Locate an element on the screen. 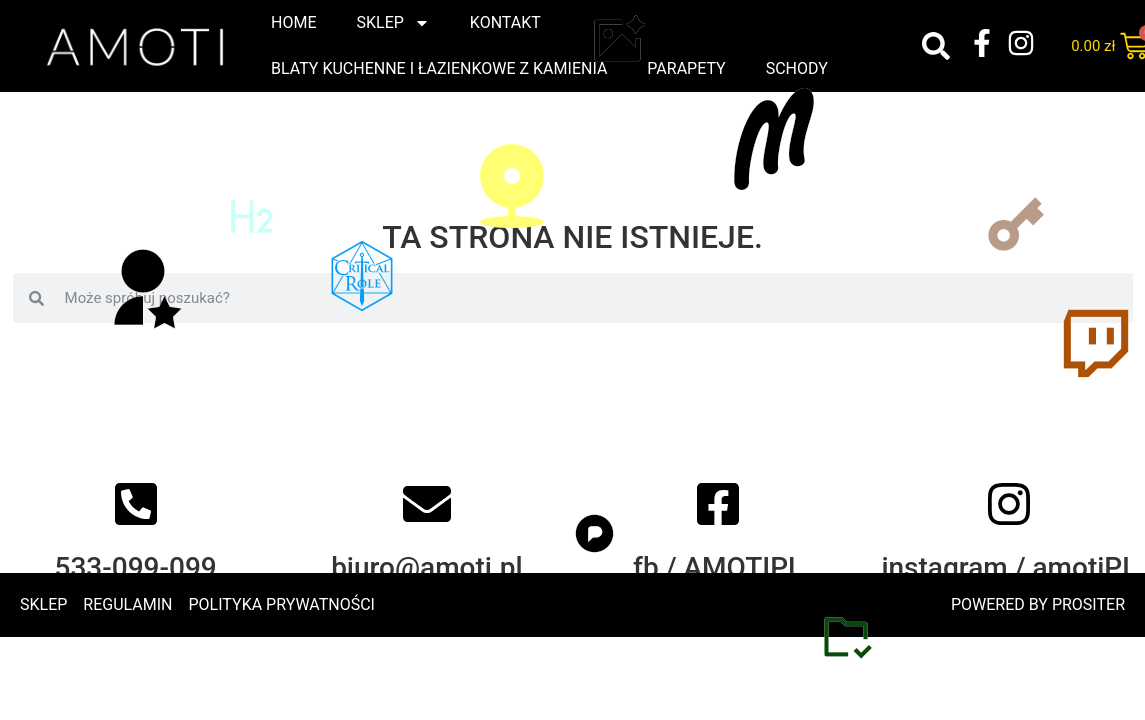 Image resolution: width=1145 pixels, height=720 pixels. view location with surrounding area range is located at coordinates (512, 184).